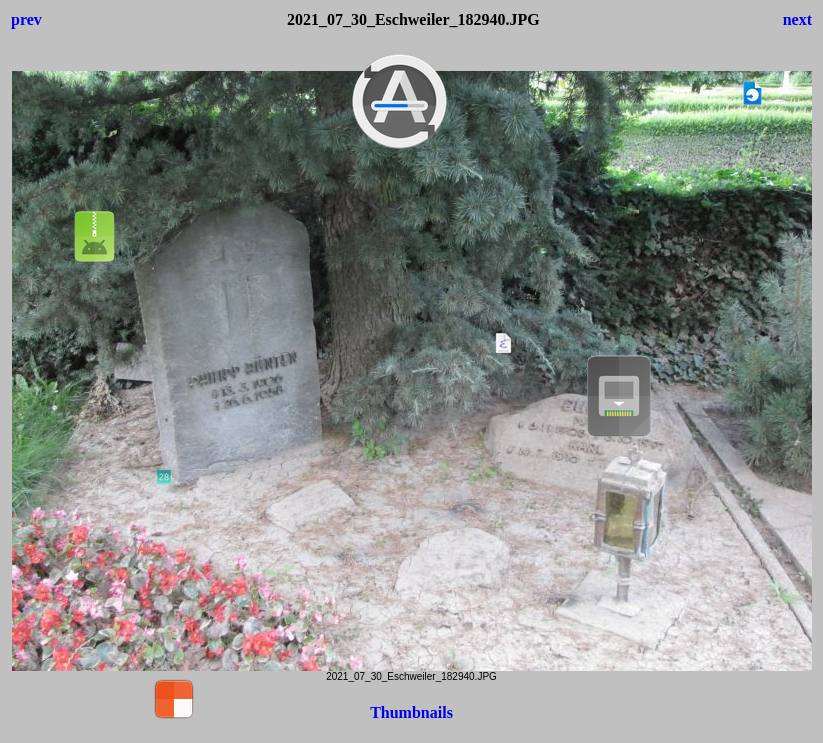 The width and height of the screenshot is (823, 743). Describe the element at coordinates (164, 477) in the screenshot. I see `open the GNOME calendar application` at that location.